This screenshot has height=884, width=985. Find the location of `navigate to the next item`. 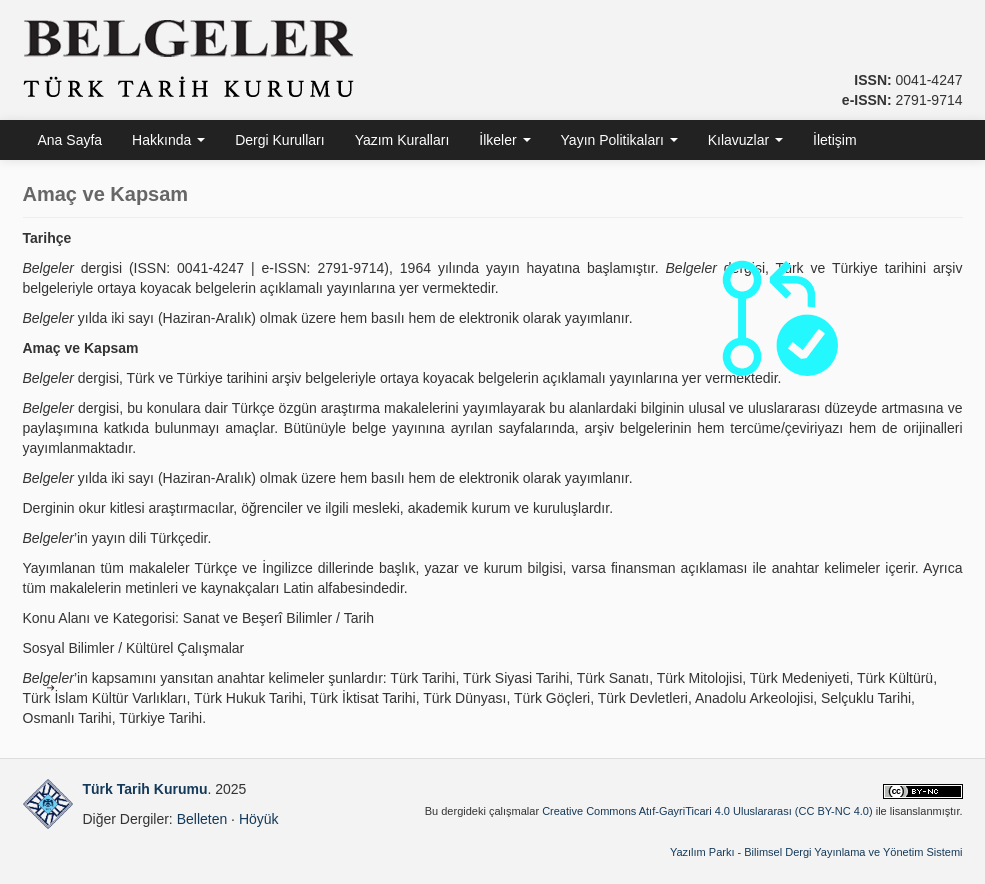

navigate to the next item is located at coordinates (51, 688).